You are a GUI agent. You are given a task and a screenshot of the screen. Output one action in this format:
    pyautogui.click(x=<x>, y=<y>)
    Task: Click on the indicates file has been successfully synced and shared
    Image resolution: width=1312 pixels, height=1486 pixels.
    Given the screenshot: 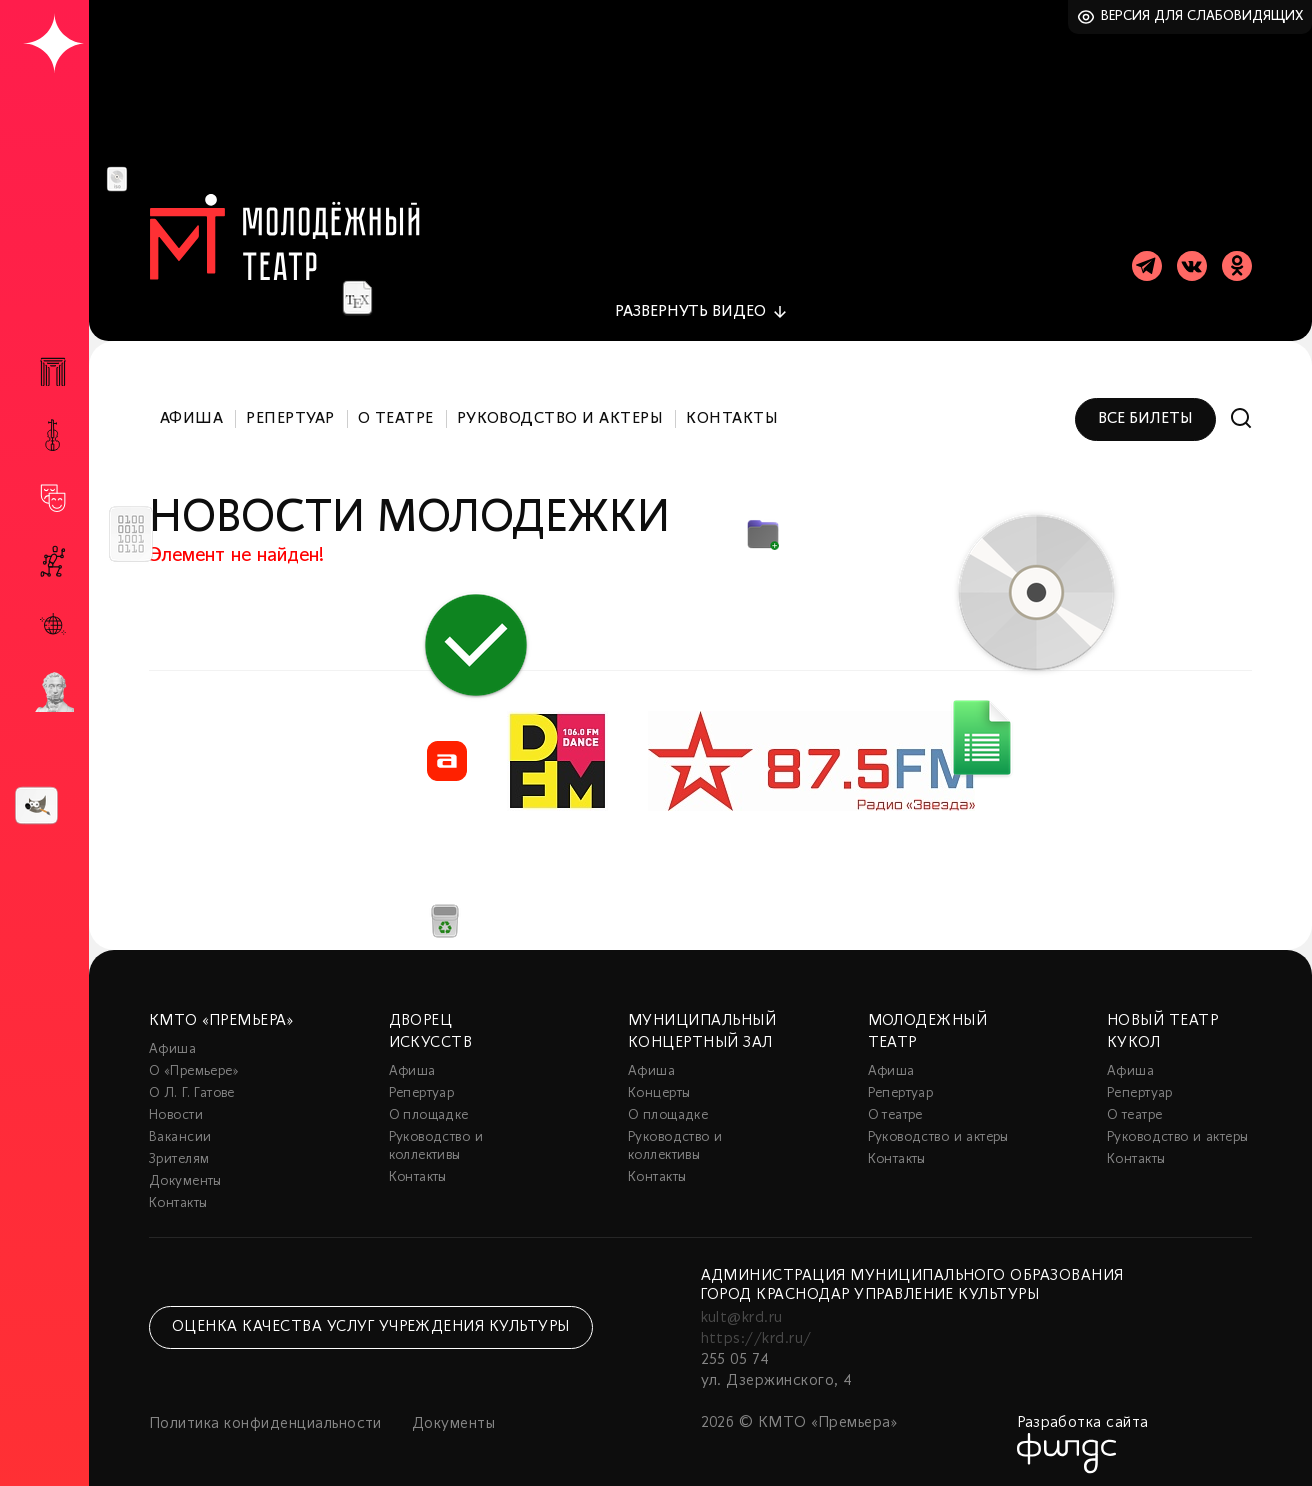 What is the action you would take?
    pyautogui.click(x=476, y=645)
    